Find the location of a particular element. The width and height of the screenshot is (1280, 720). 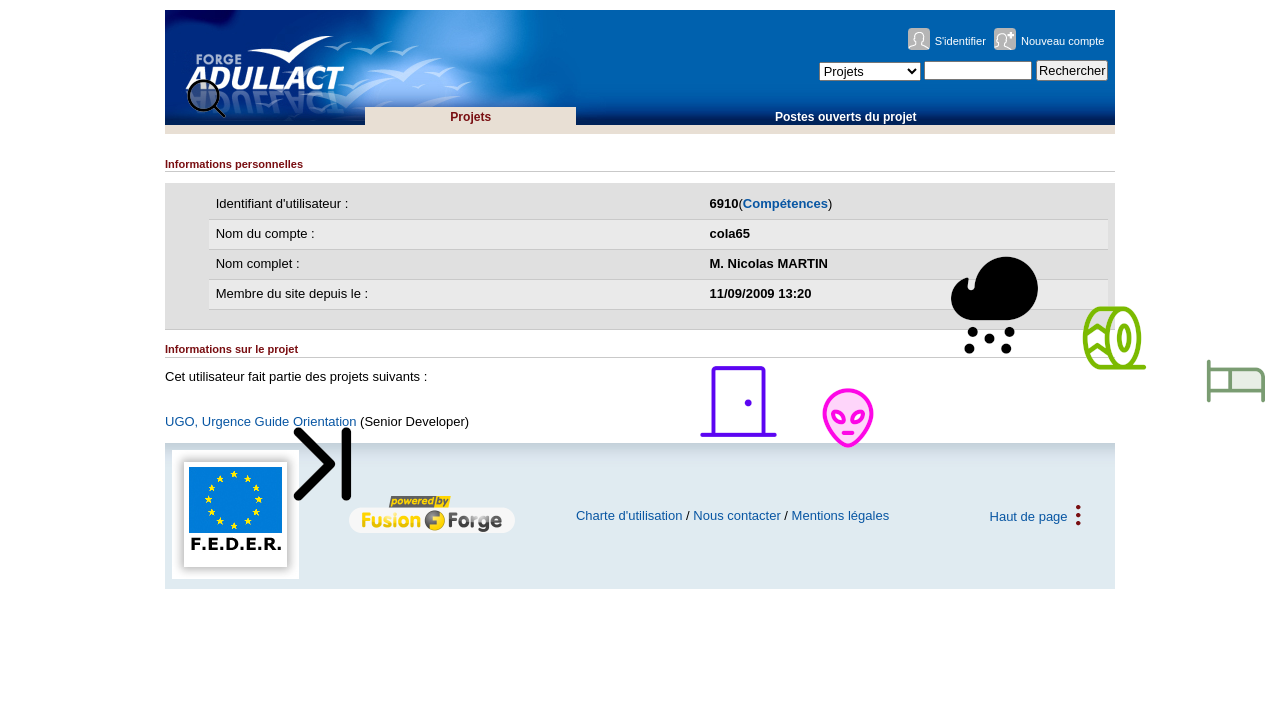

indicates snowy weather conditions is located at coordinates (994, 303).